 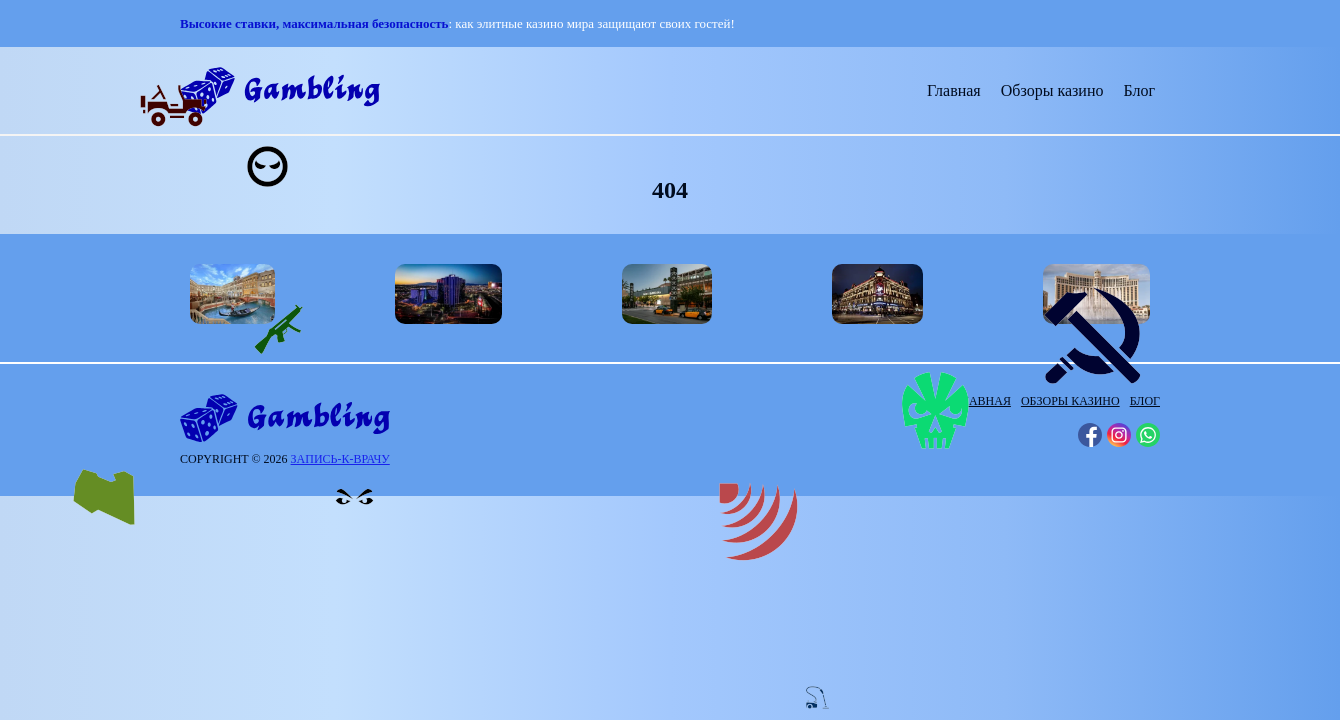 I want to click on select Libya on the map, so click(x=104, y=497).